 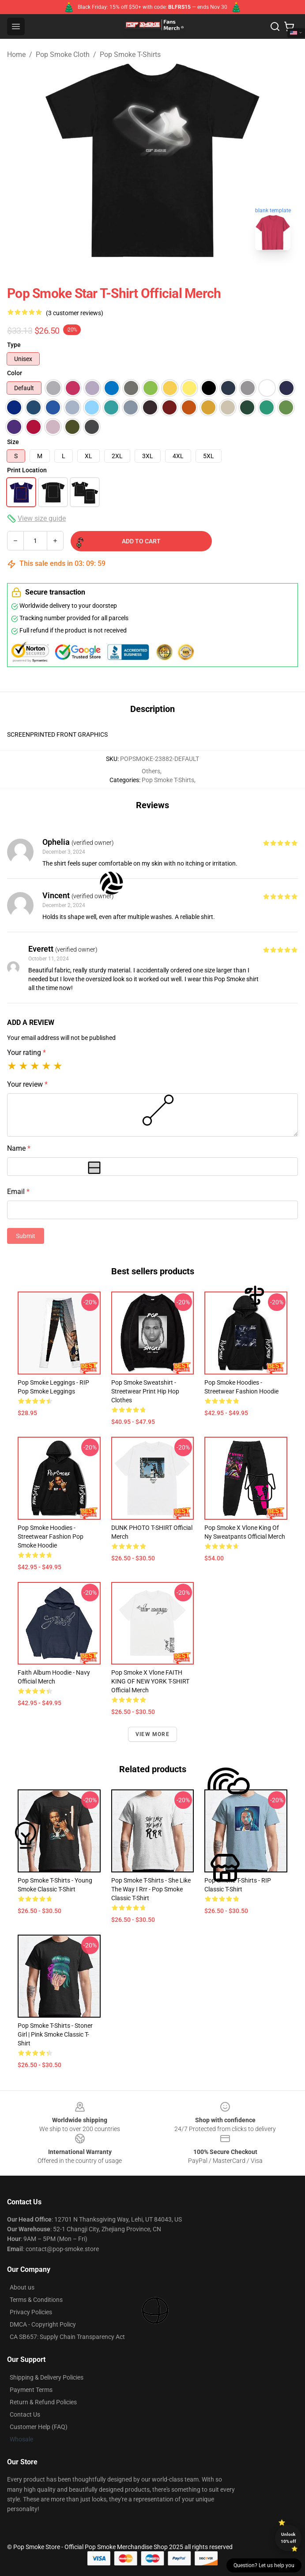 What do you see at coordinates (229, 1780) in the screenshot?
I see `view weather information` at bounding box center [229, 1780].